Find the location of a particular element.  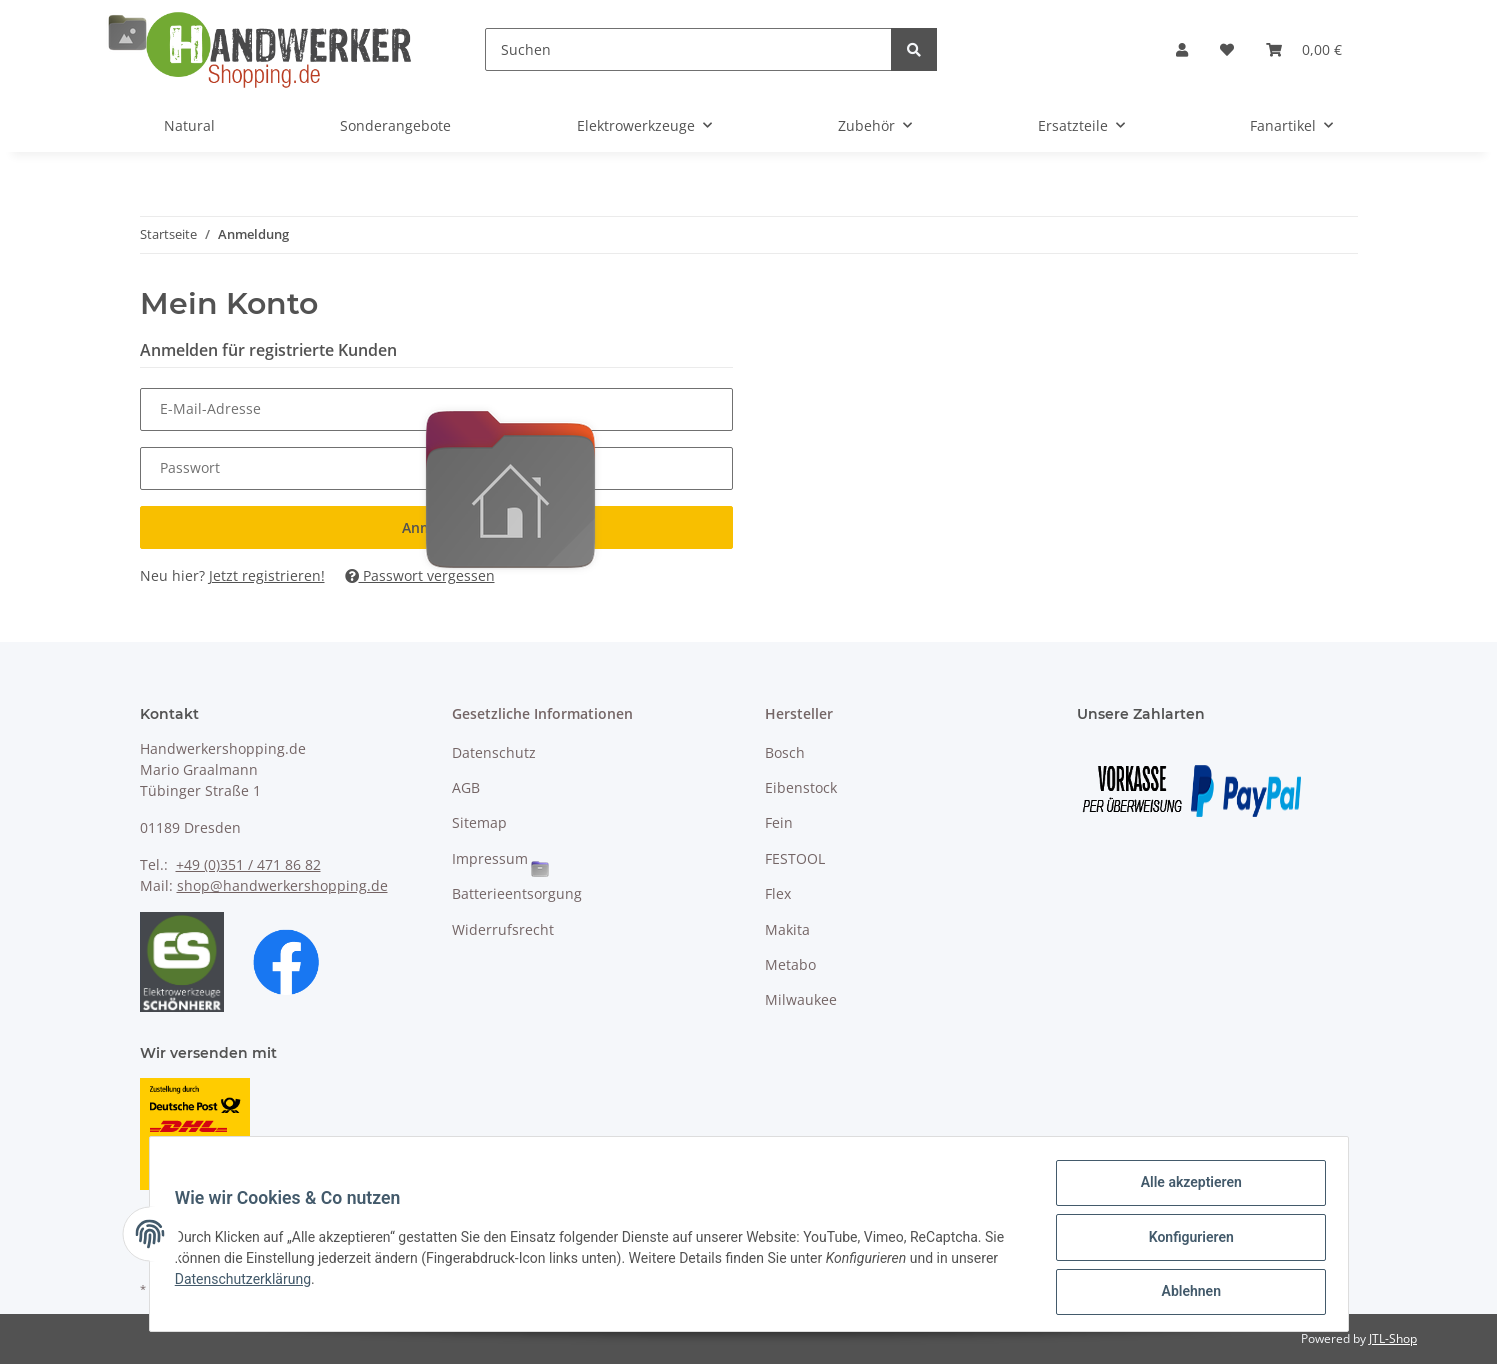

open the file manager application is located at coordinates (540, 869).